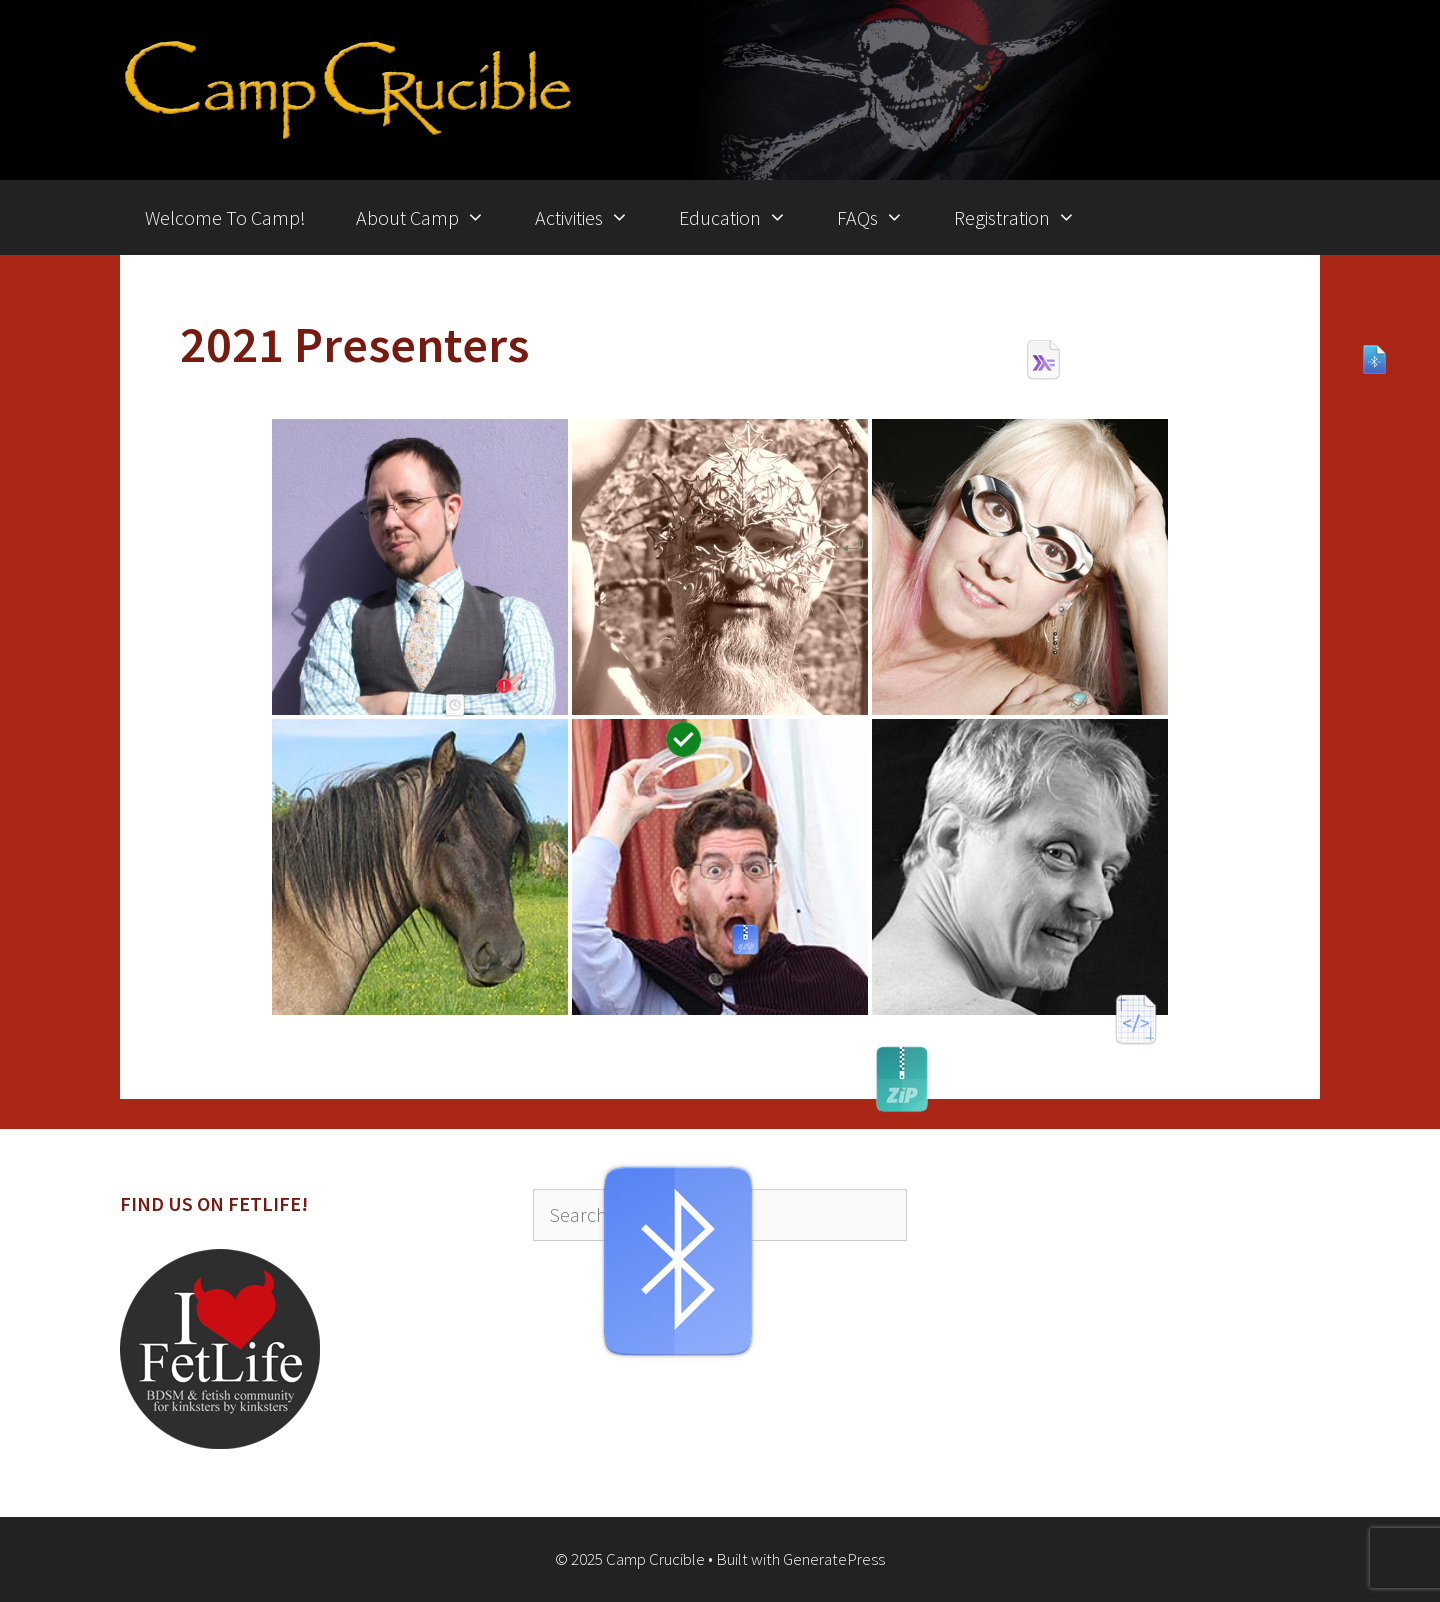 This screenshot has height=1602, width=1440. What do you see at coordinates (745, 939) in the screenshot?
I see `a gzip compressed archive file` at bounding box center [745, 939].